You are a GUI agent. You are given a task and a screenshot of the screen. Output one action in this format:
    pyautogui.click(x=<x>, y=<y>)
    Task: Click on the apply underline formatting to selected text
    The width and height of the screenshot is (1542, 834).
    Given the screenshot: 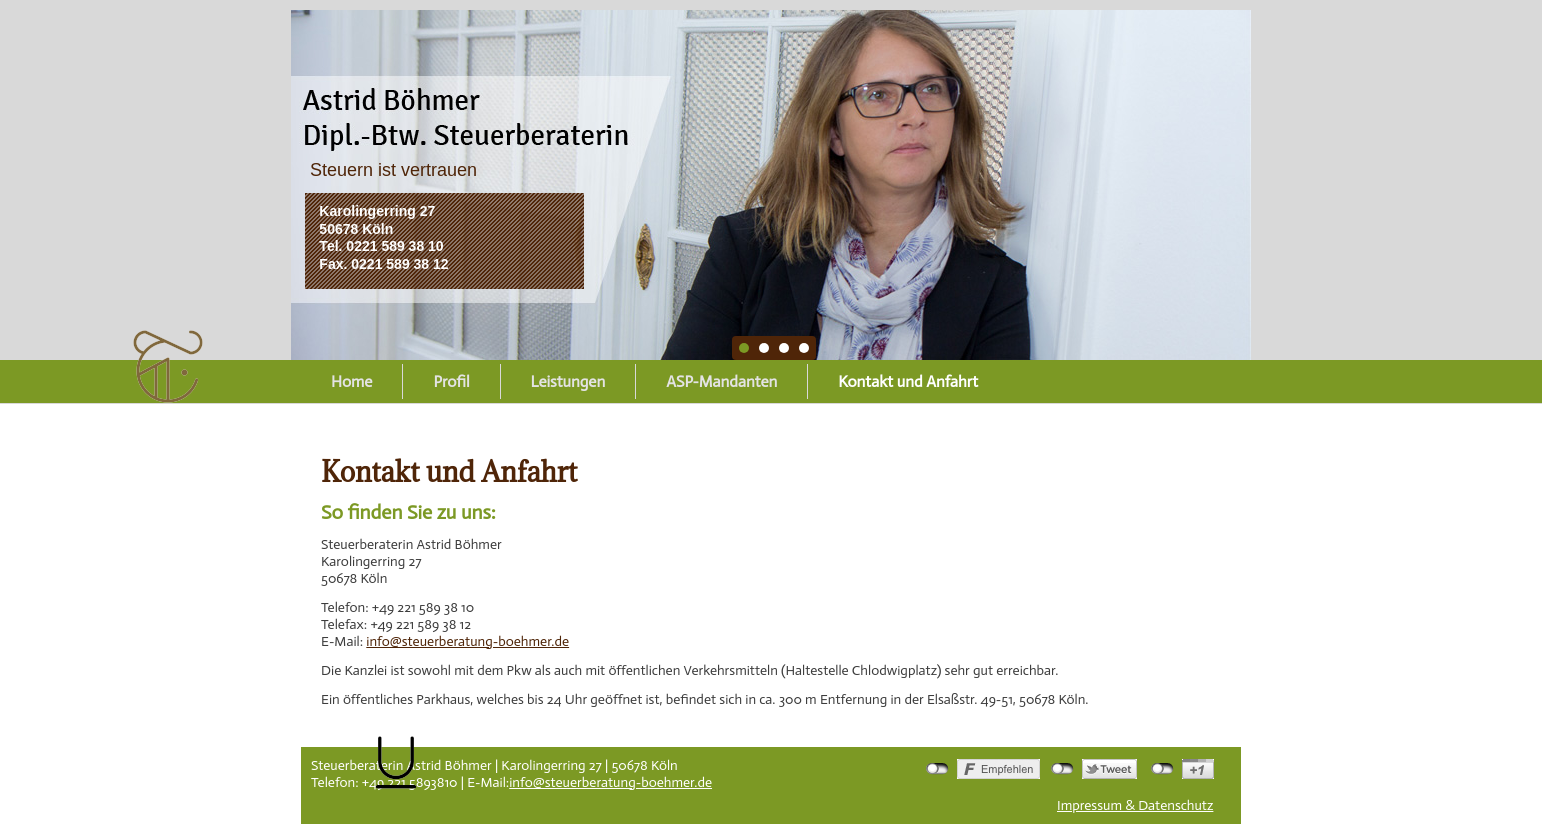 What is the action you would take?
    pyautogui.click(x=396, y=759)
    